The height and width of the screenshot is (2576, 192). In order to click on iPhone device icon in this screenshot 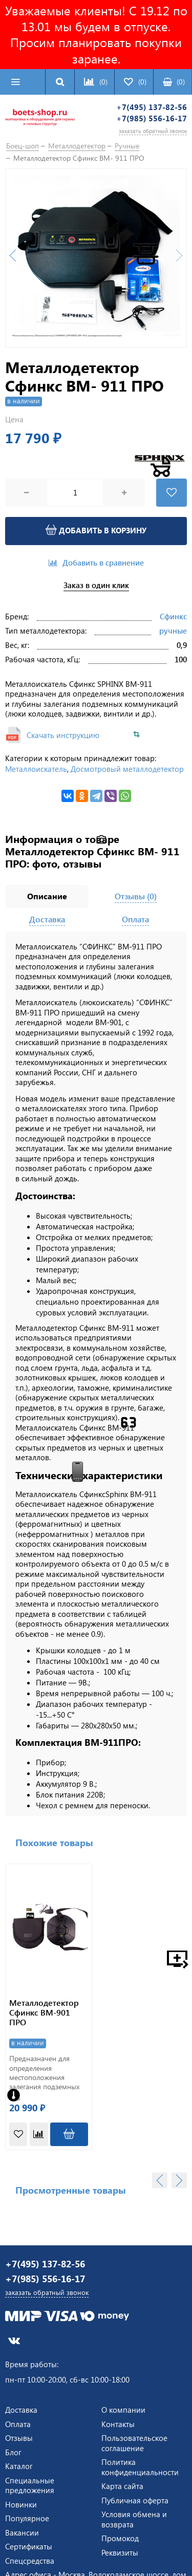, I will do `click(77, 1471)`.